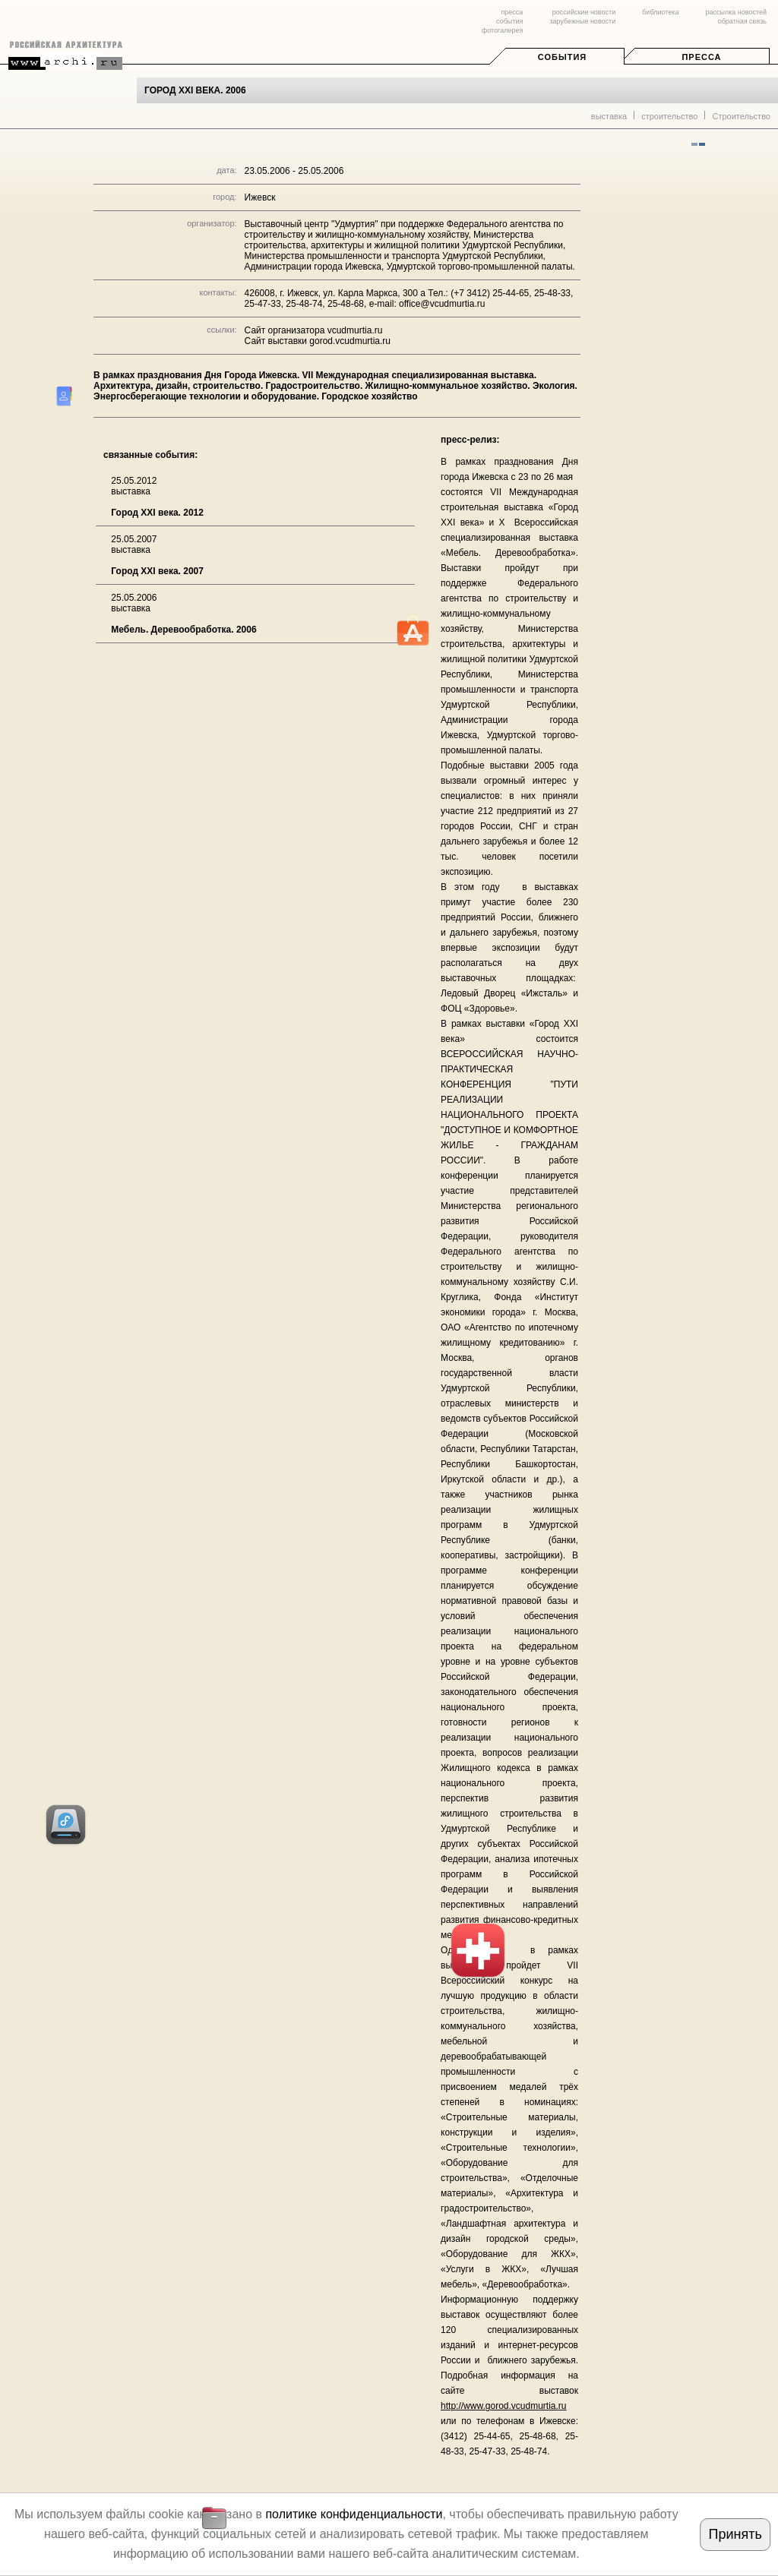 This screenshot has width=778, height=2576. Describe the element at coordinates (478, 1950) in the screenshot. I see `open tenacity audio editor` at that location.